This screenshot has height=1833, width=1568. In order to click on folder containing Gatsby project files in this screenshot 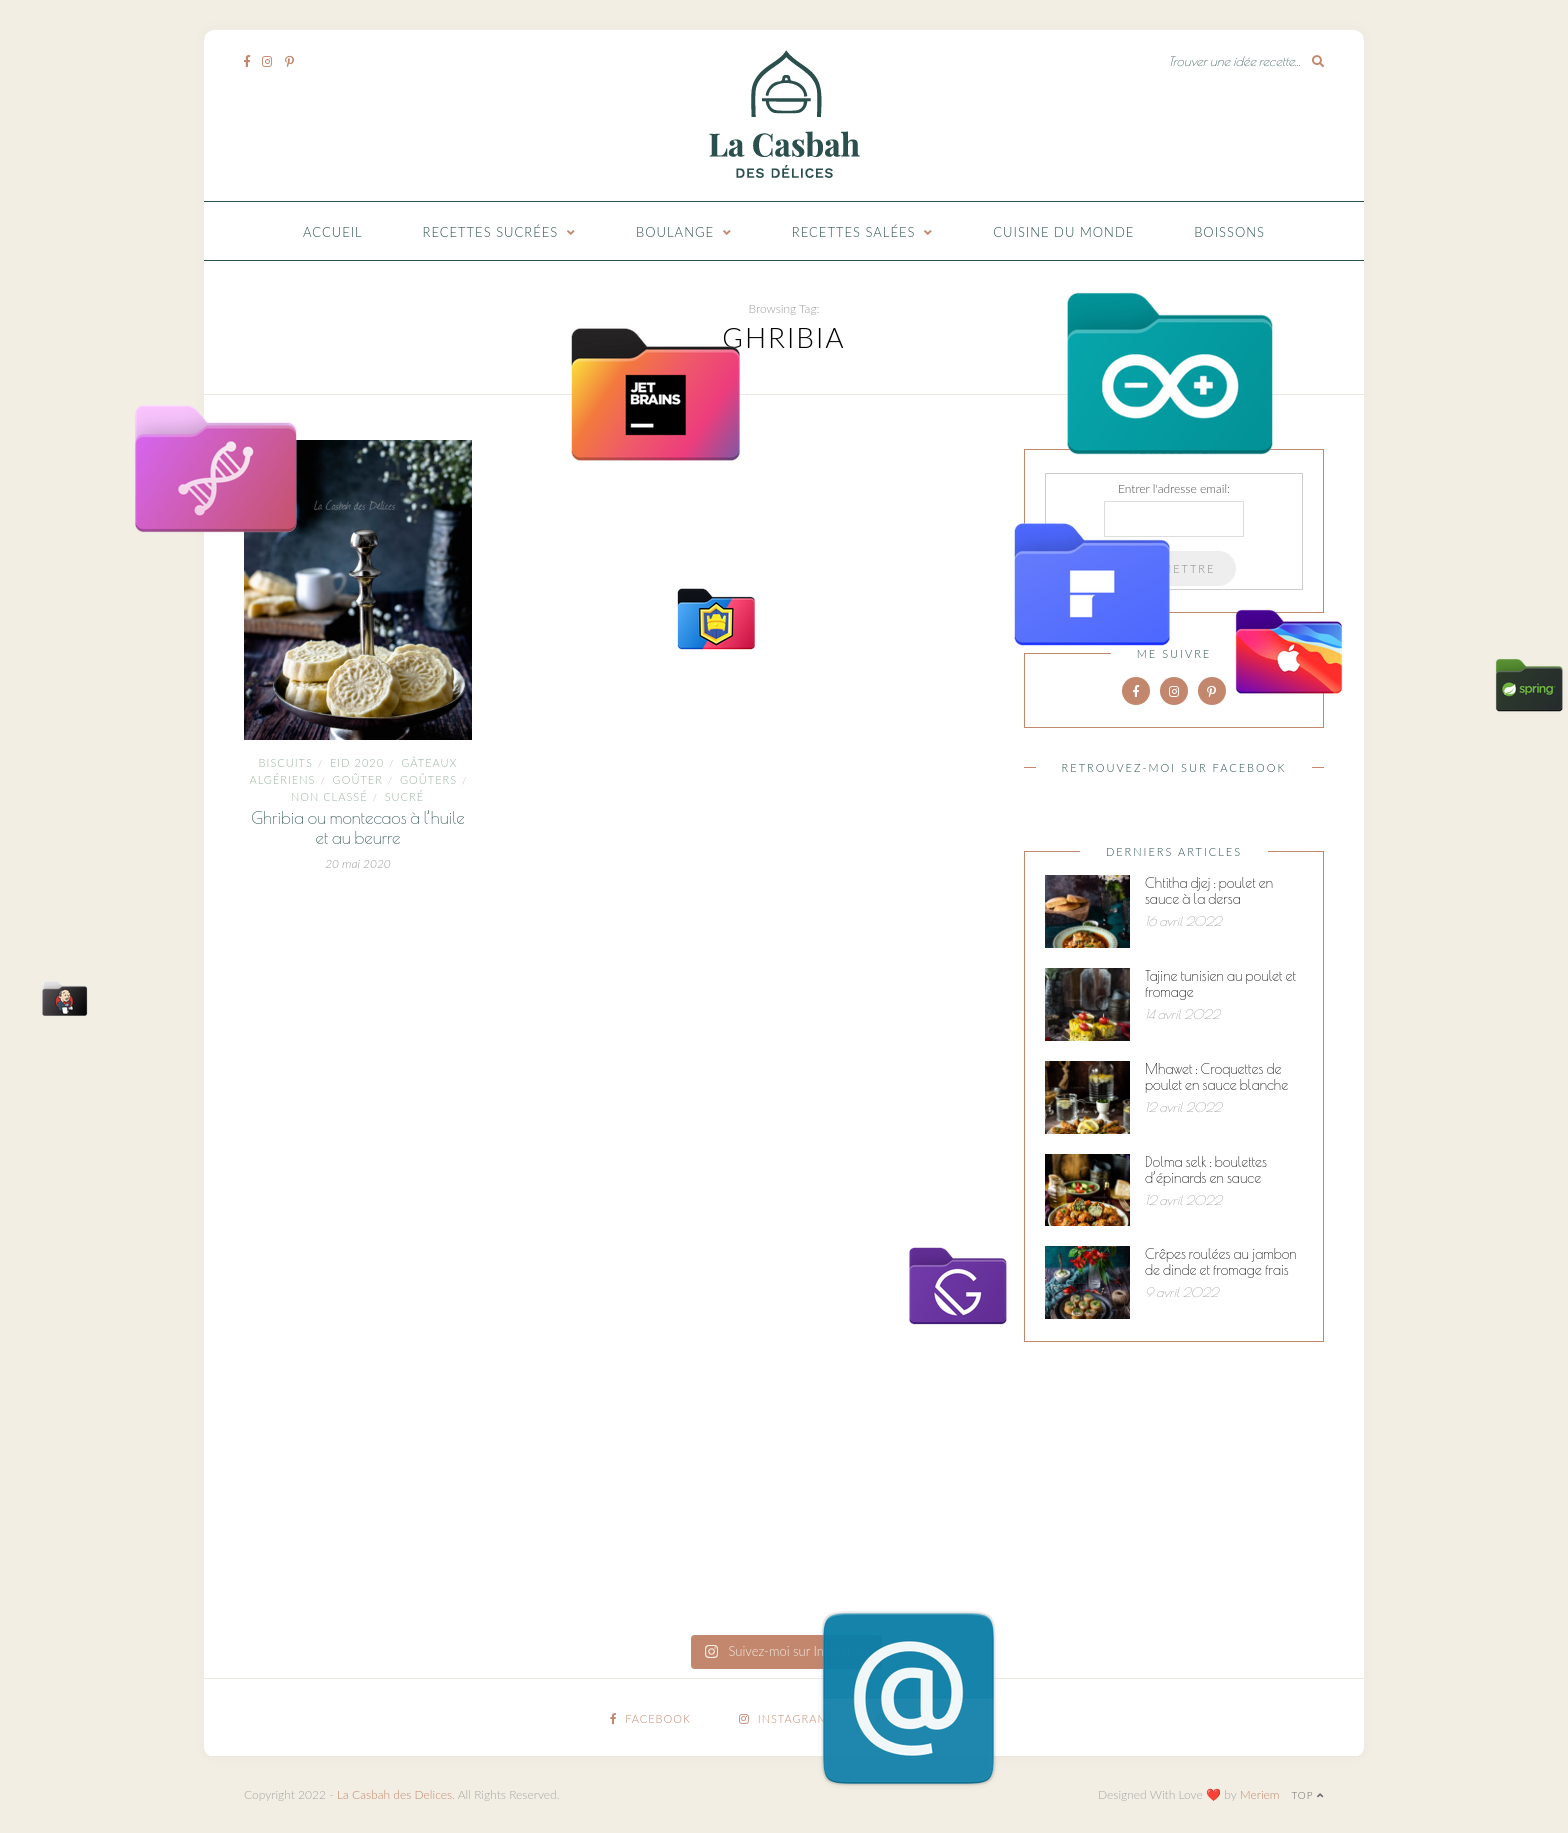, I will do `click(957, 1288)`.